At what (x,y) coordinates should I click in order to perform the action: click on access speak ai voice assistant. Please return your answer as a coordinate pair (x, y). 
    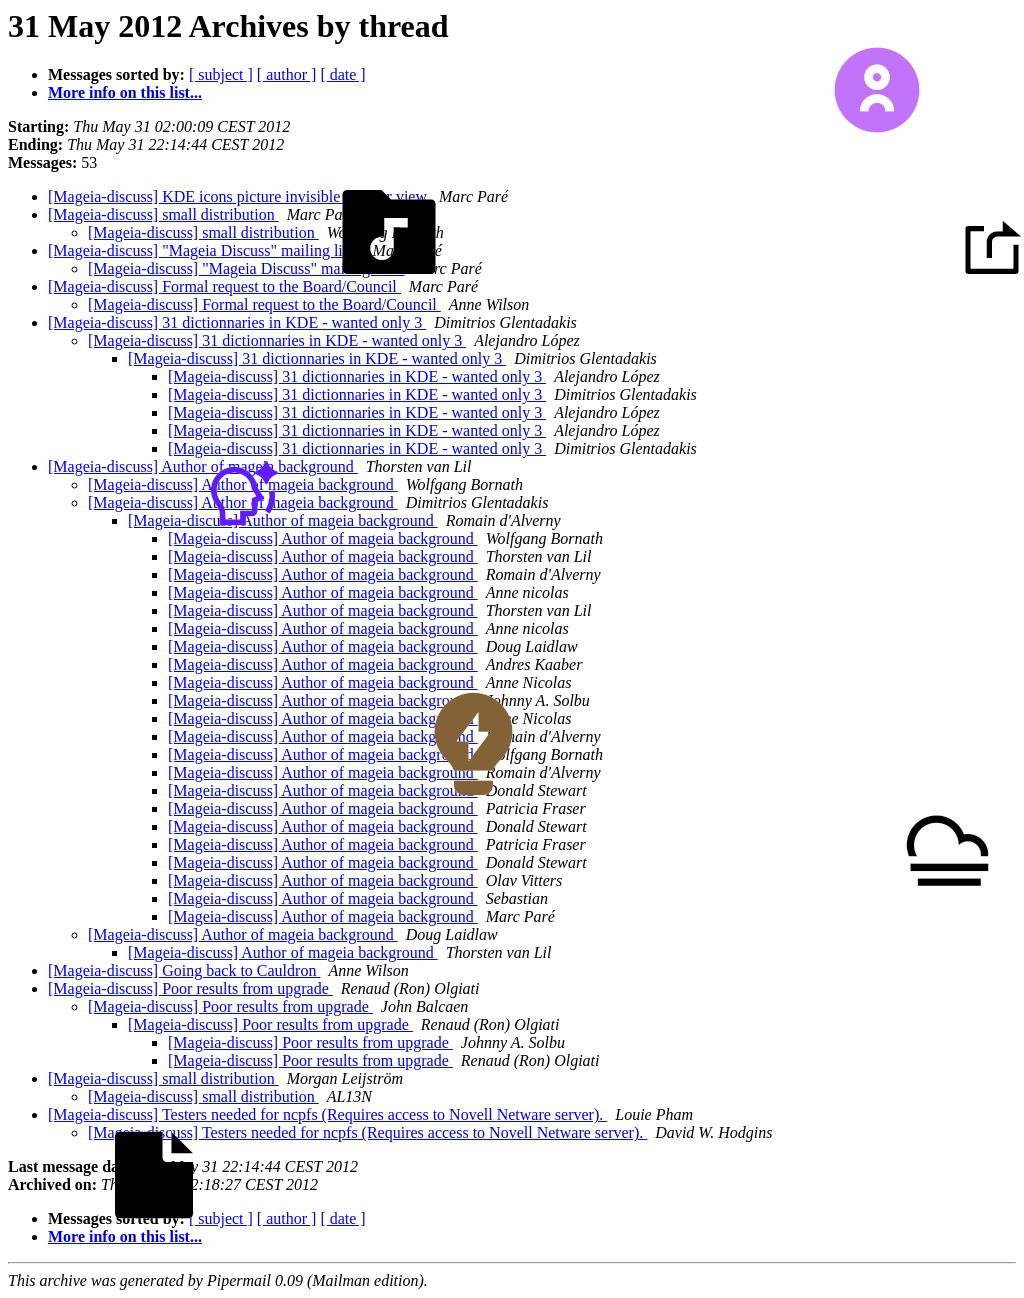
    Looking at the image, I should click on (243, 496).